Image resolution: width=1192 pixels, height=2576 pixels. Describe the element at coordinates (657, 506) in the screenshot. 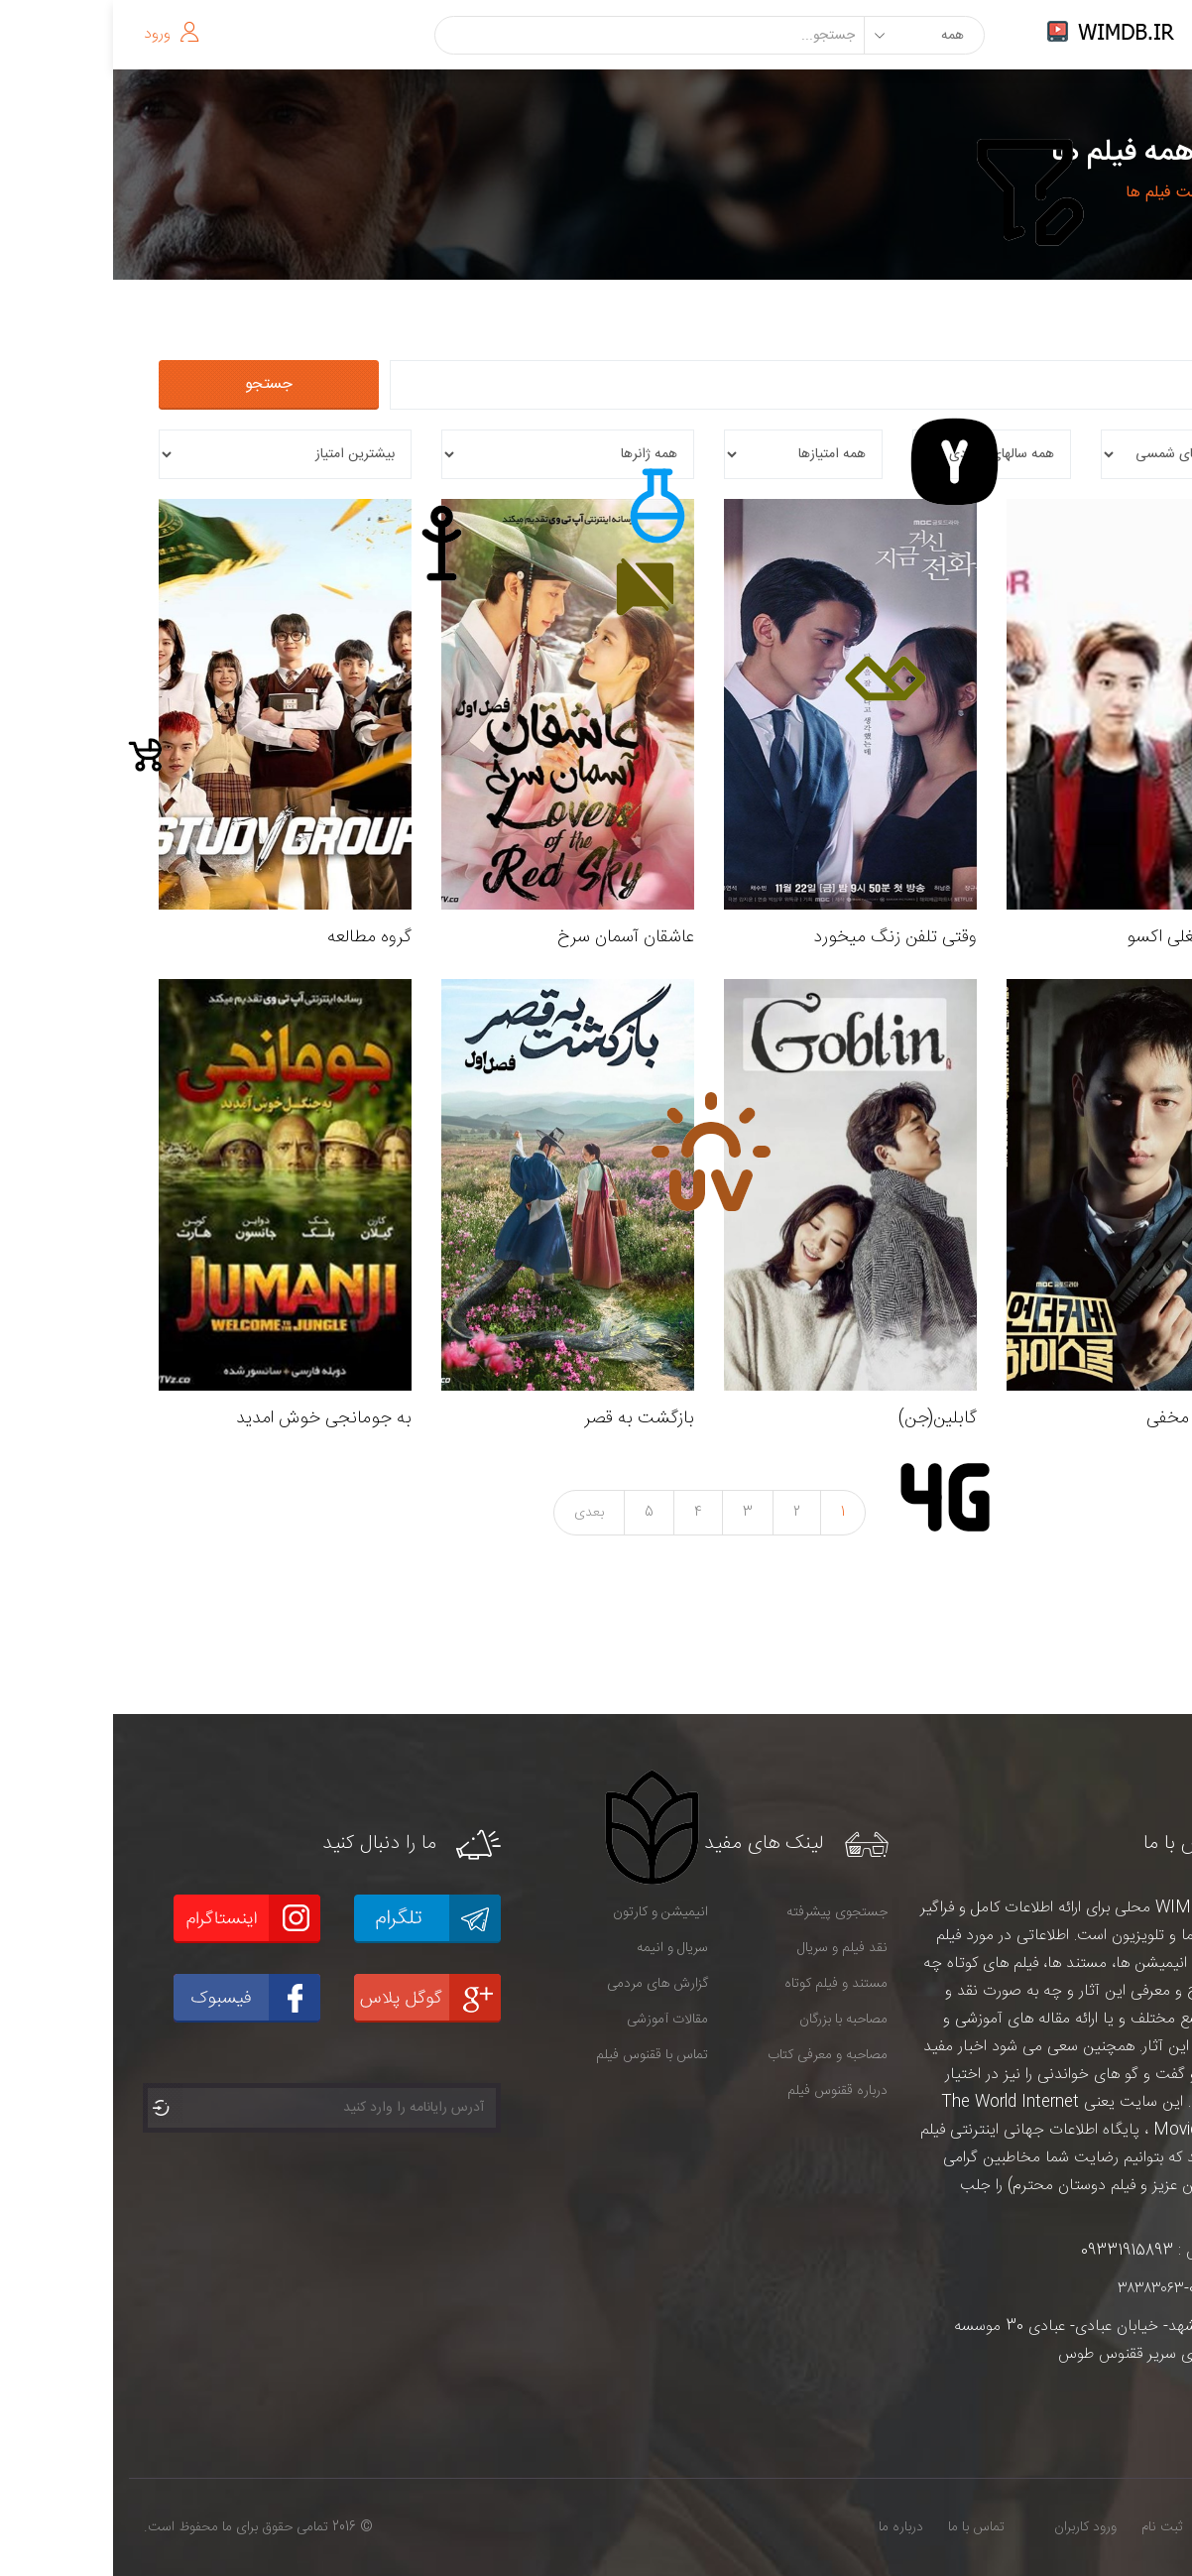

I see `access science or laboratory features` at that location.